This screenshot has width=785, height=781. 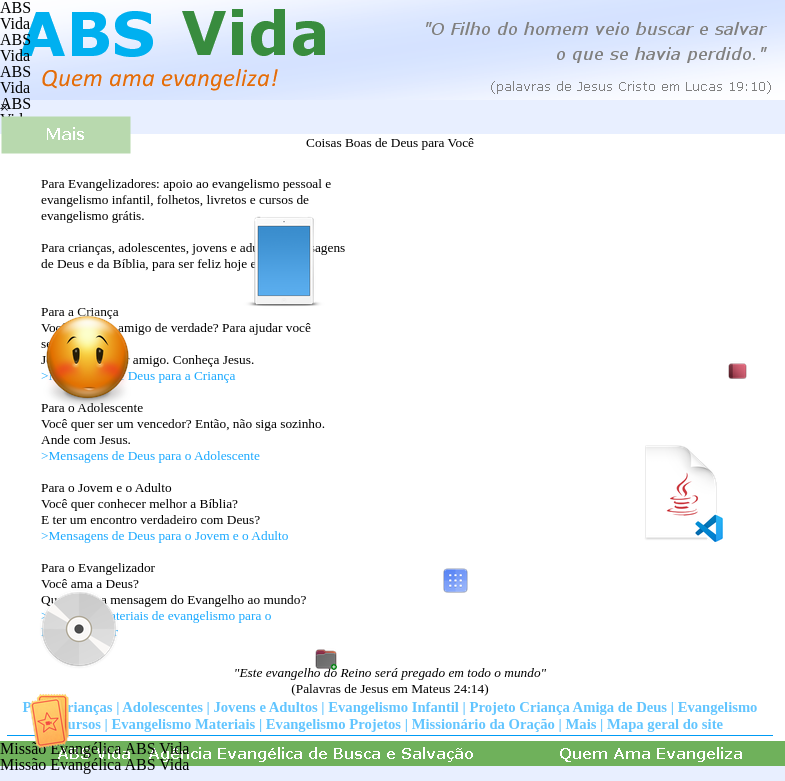 I want to click on access iMovie theater or shared projects, so click(x=51, y=721).